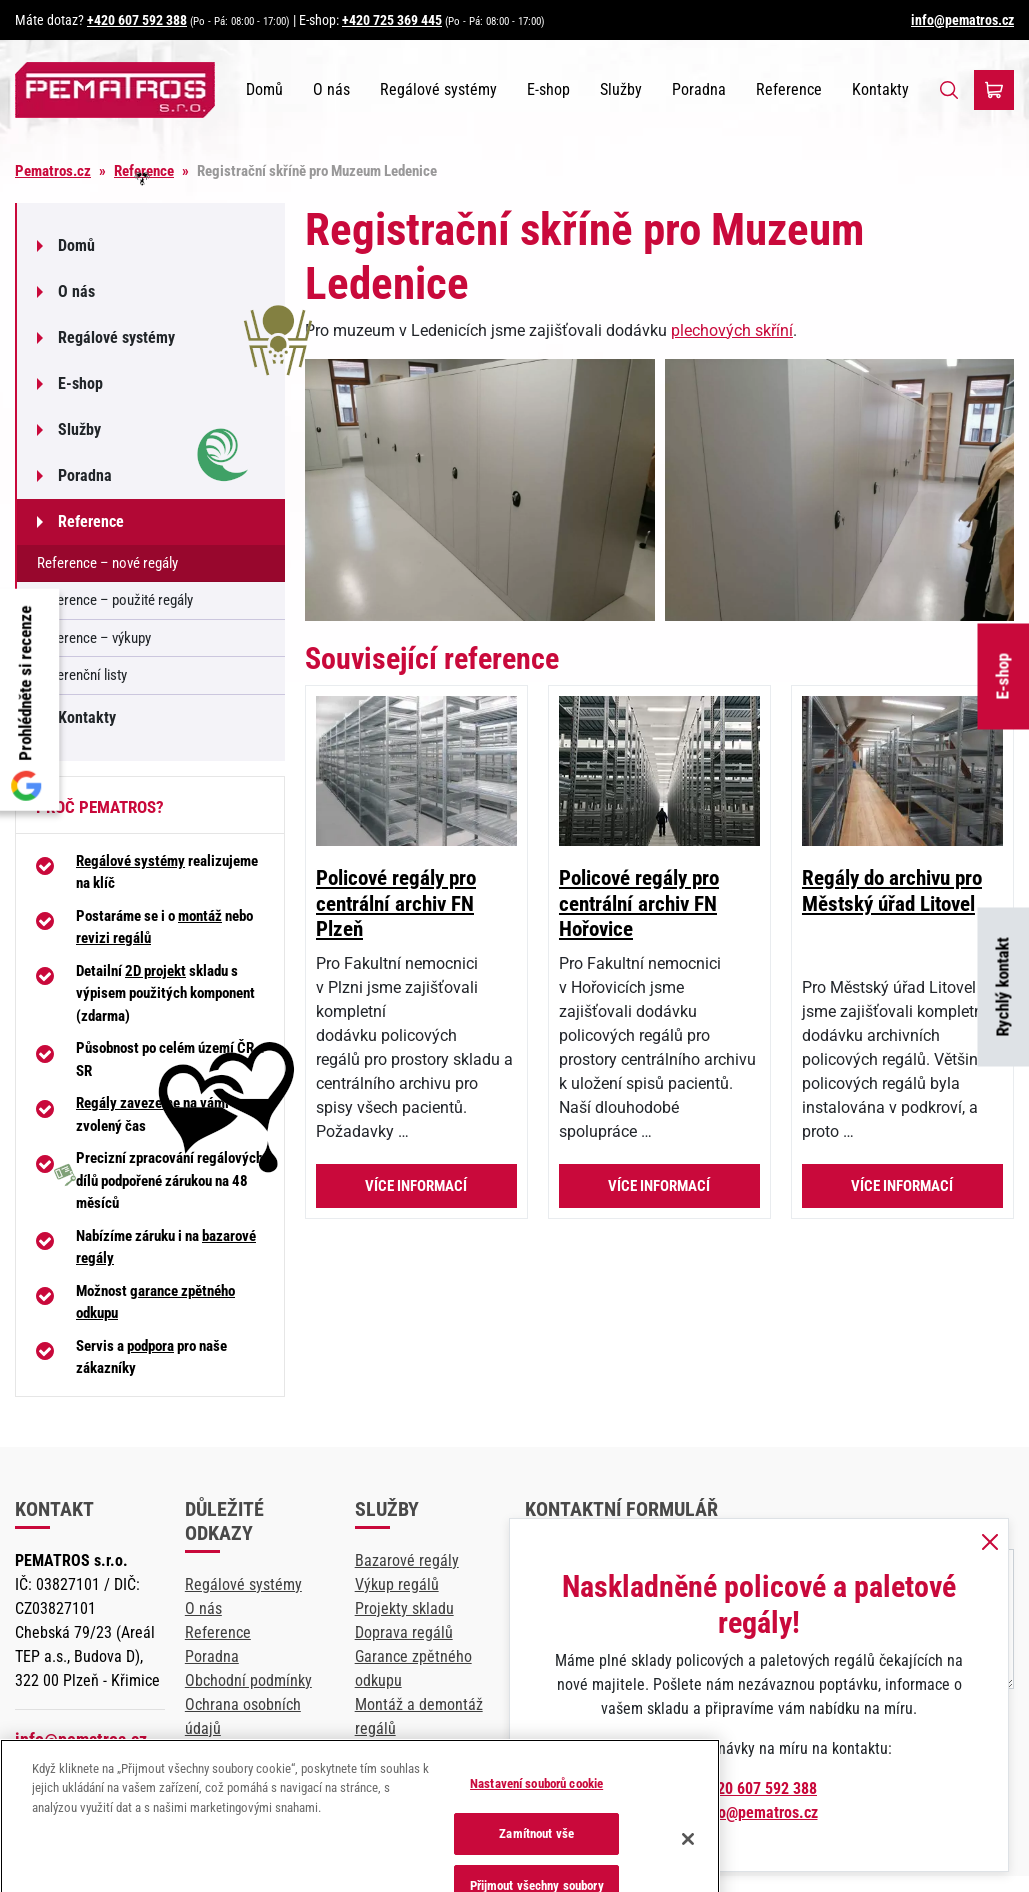 Image resolution: width=1029 pixels, height=1892 pixels. Describe the element at coordinates (142, 178) in the screenshot. I see `ignite or activate a fire-related feature` at that location.